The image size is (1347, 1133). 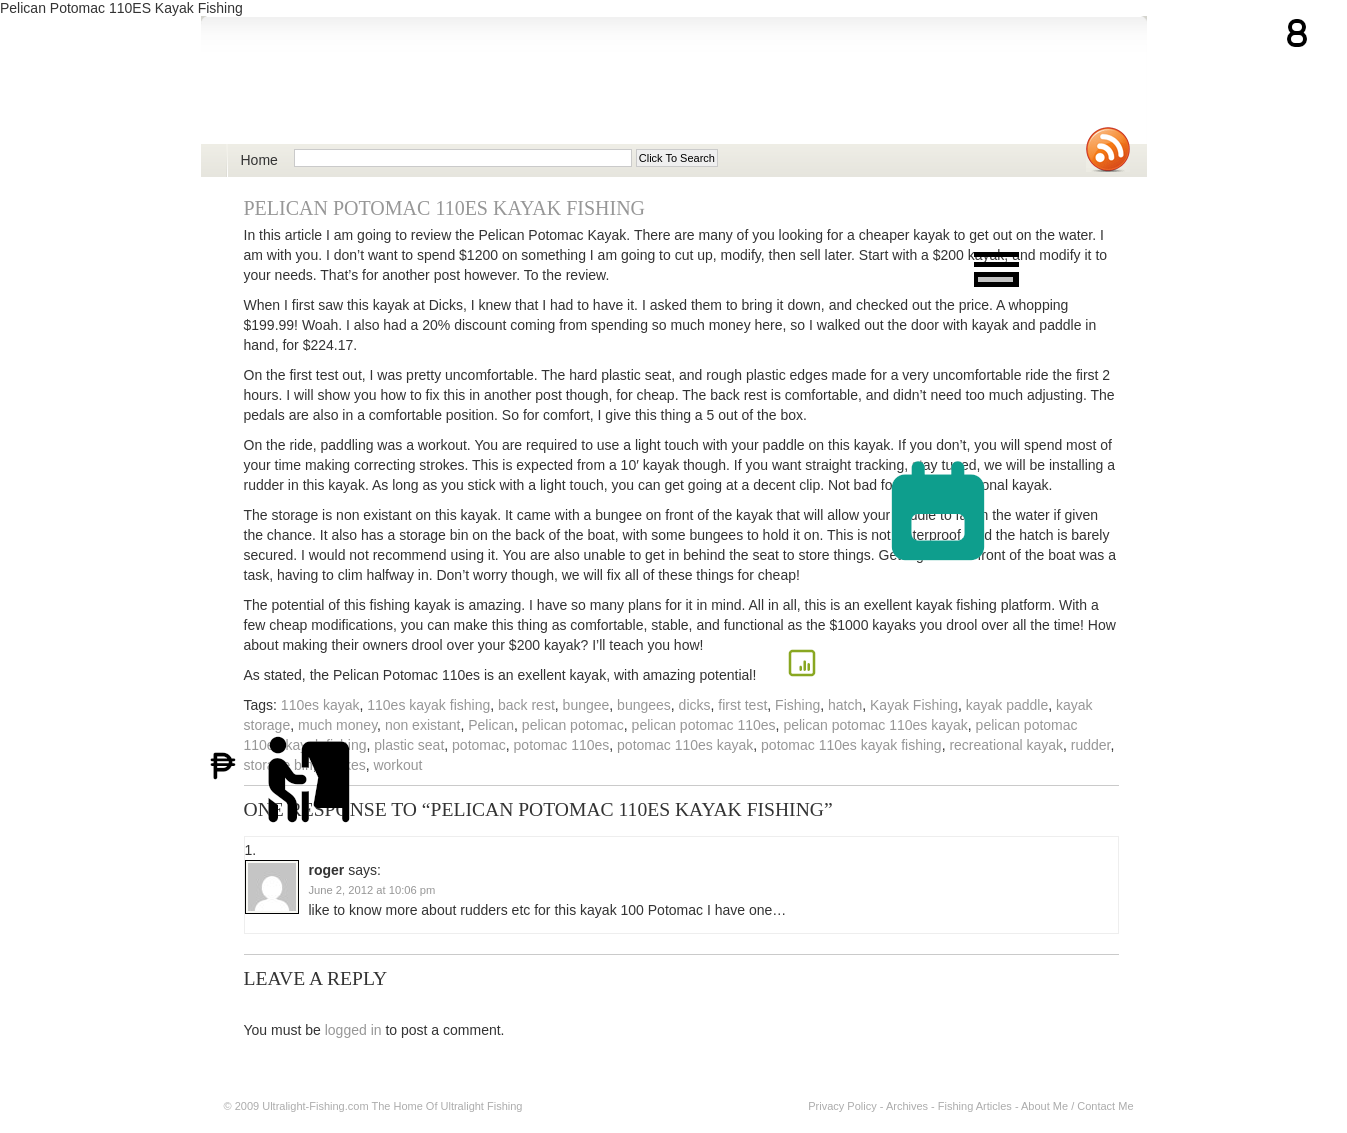 What do you see at coordinates (222, 766) in the screenshot?
I see `indicates pricing or payment in Philippine pesos` at bounding box center [222, 766].